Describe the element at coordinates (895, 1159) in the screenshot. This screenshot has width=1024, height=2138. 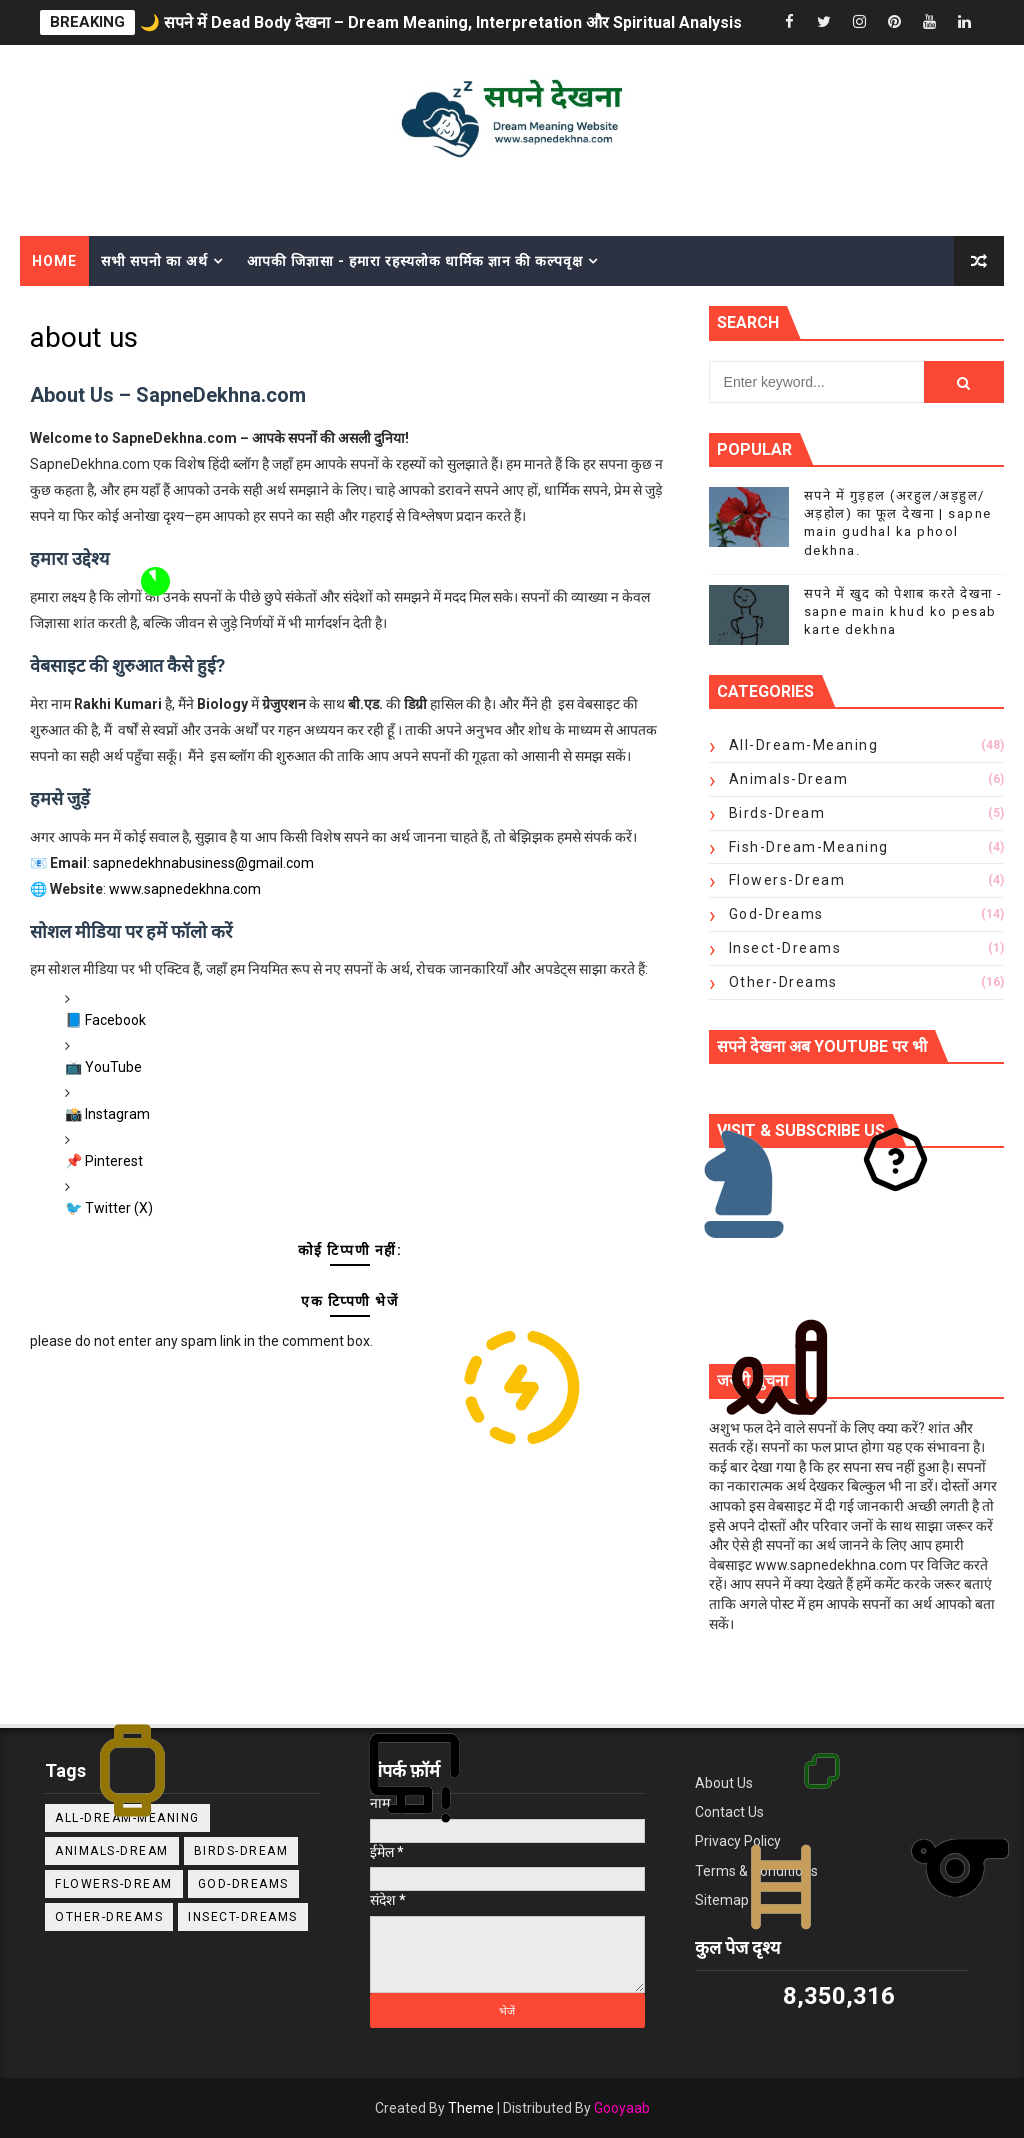
I see `access help or support` at that location.